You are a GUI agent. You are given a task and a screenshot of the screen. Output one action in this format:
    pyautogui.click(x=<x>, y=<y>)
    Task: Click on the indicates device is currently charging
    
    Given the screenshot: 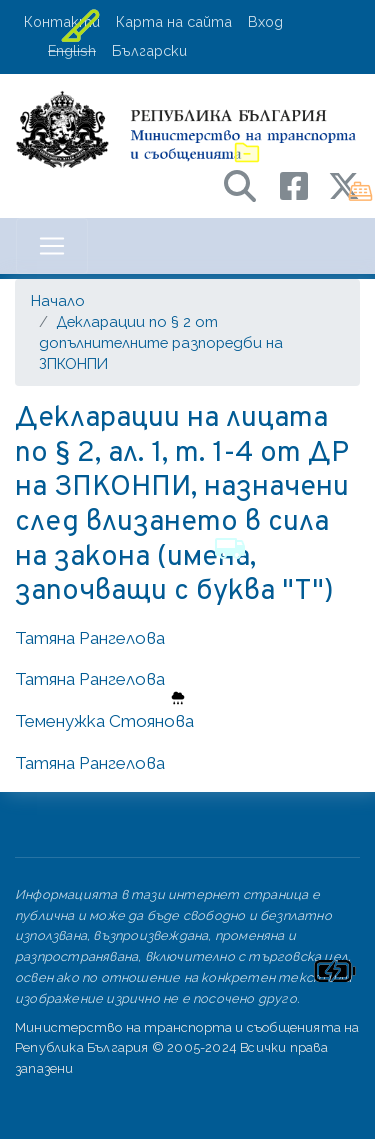 What is the action you would take?
    pyautogui.click(x=335, y=971)
    